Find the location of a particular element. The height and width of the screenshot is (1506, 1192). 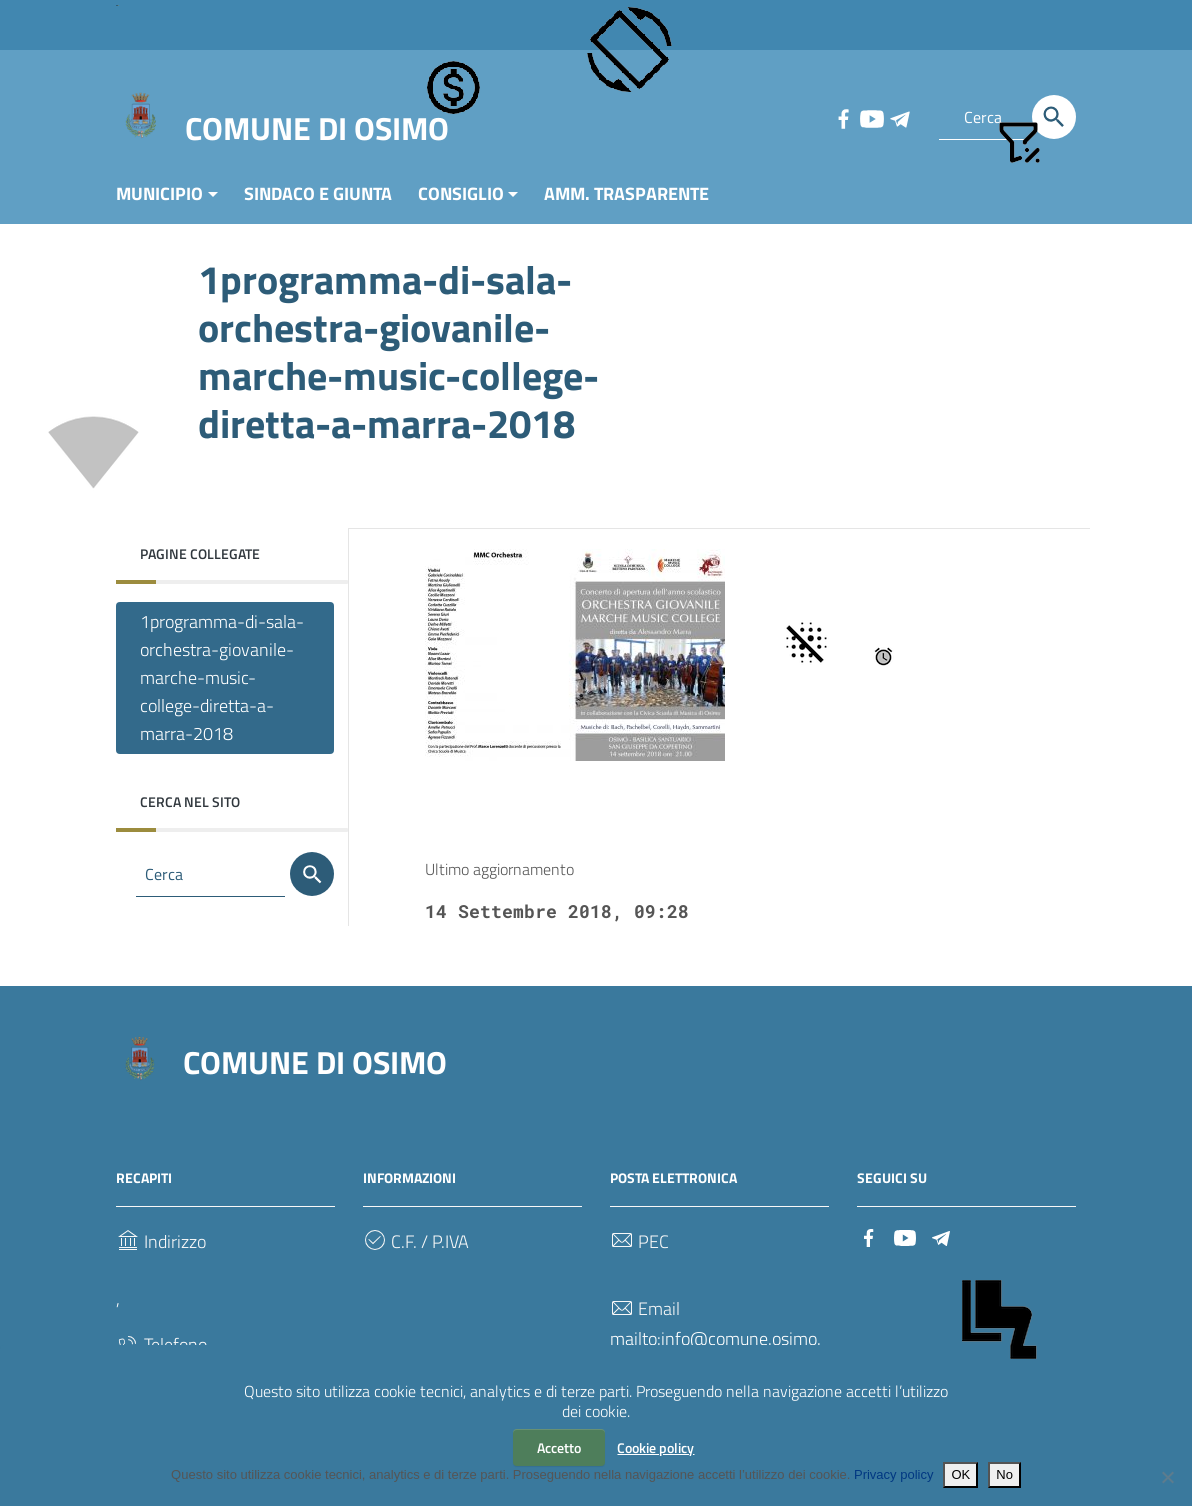

disable blur effect is located at coordinates (806, 642).